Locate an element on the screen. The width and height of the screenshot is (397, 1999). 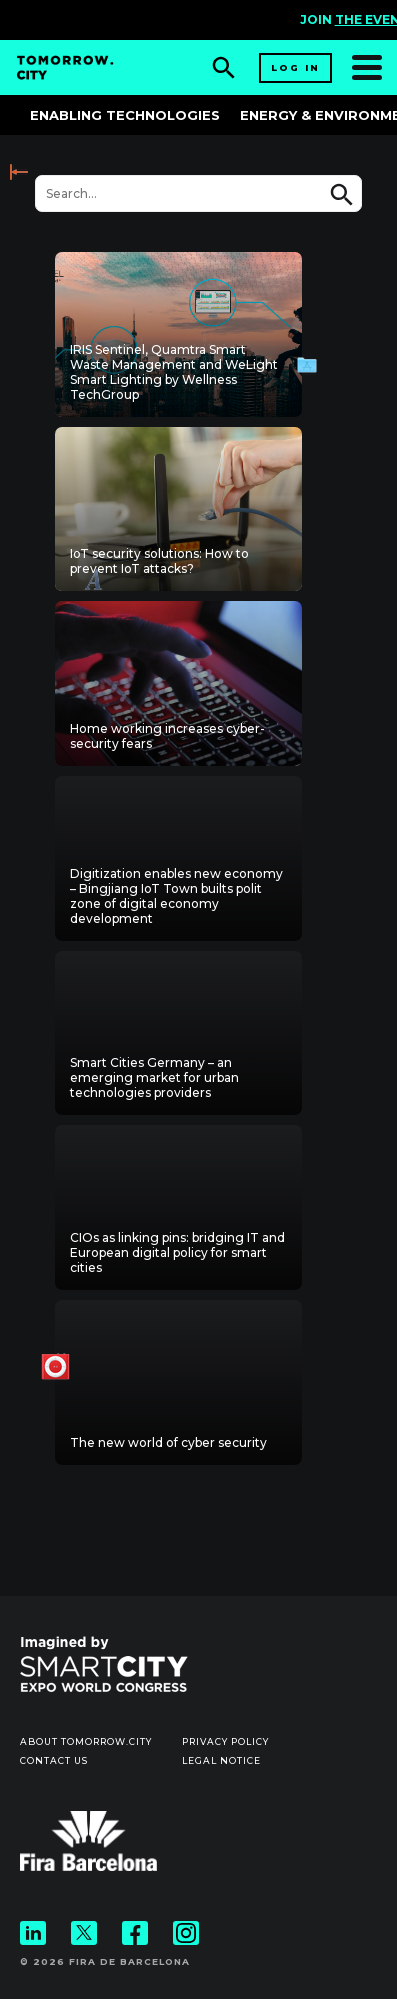
access font settings and typography preferences is located at coordinates (93, 579).